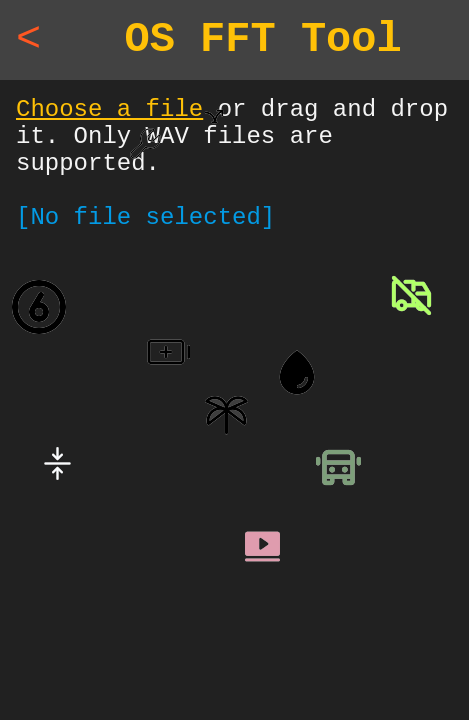 This screenshot has width=469, height=720. What do you see at coordinates (214, 116) in the screenshot?
I see `redirect or reroute content` at bounding box center [214, 116].